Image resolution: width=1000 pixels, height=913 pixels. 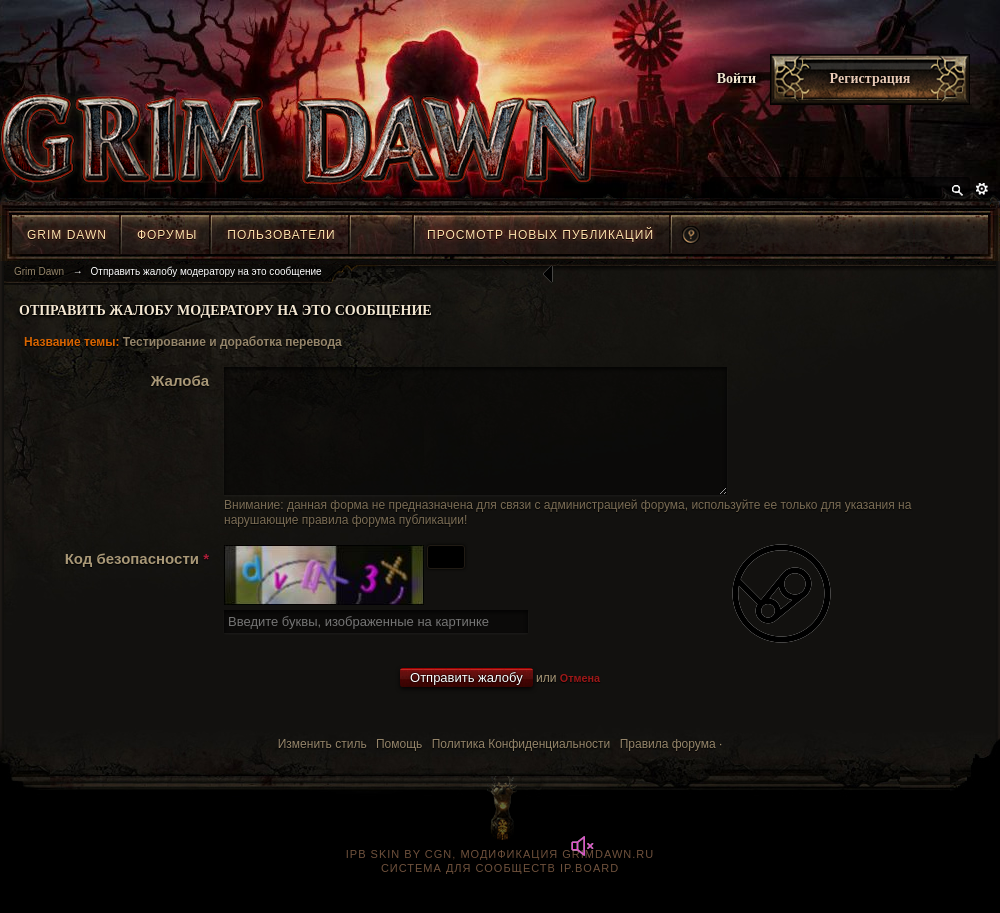 I want to click on open steam gaming platform, so click(x=781, y=593).